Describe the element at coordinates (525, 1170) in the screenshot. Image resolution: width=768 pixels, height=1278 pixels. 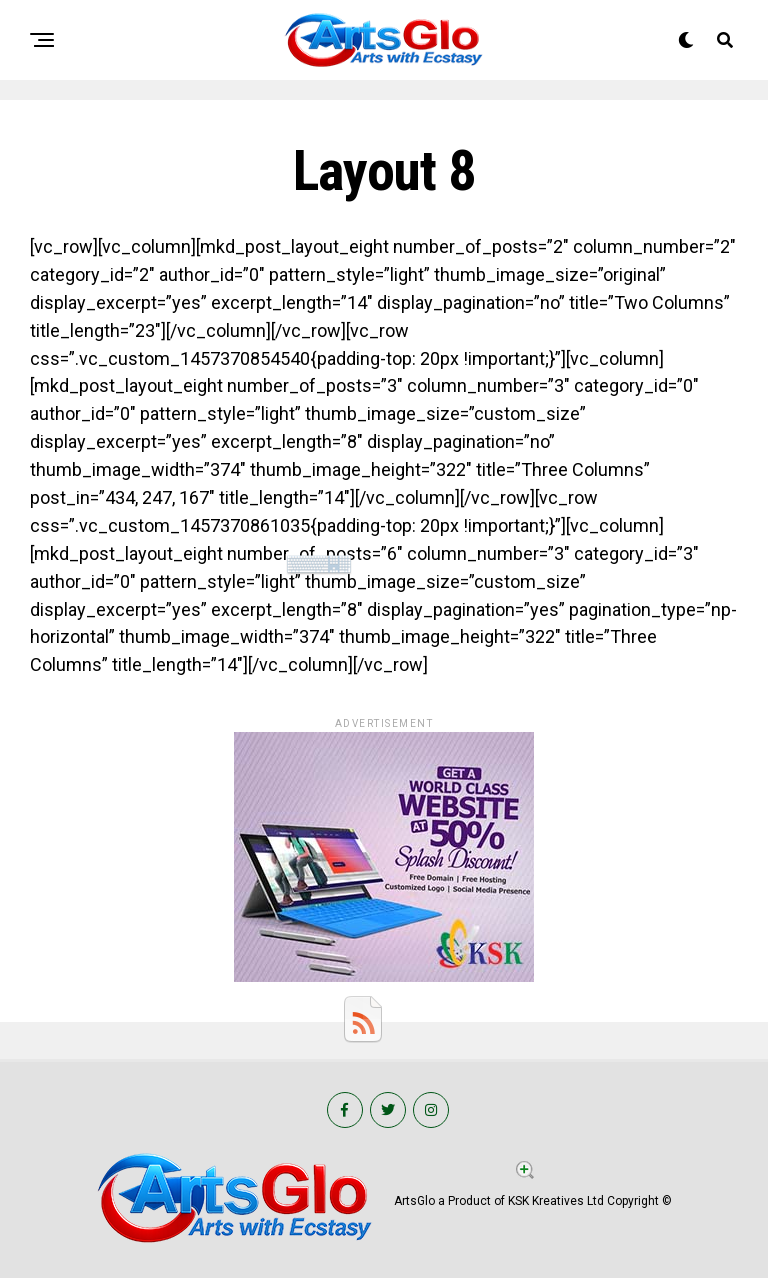
I see `zoom in to view content closer` at that location.